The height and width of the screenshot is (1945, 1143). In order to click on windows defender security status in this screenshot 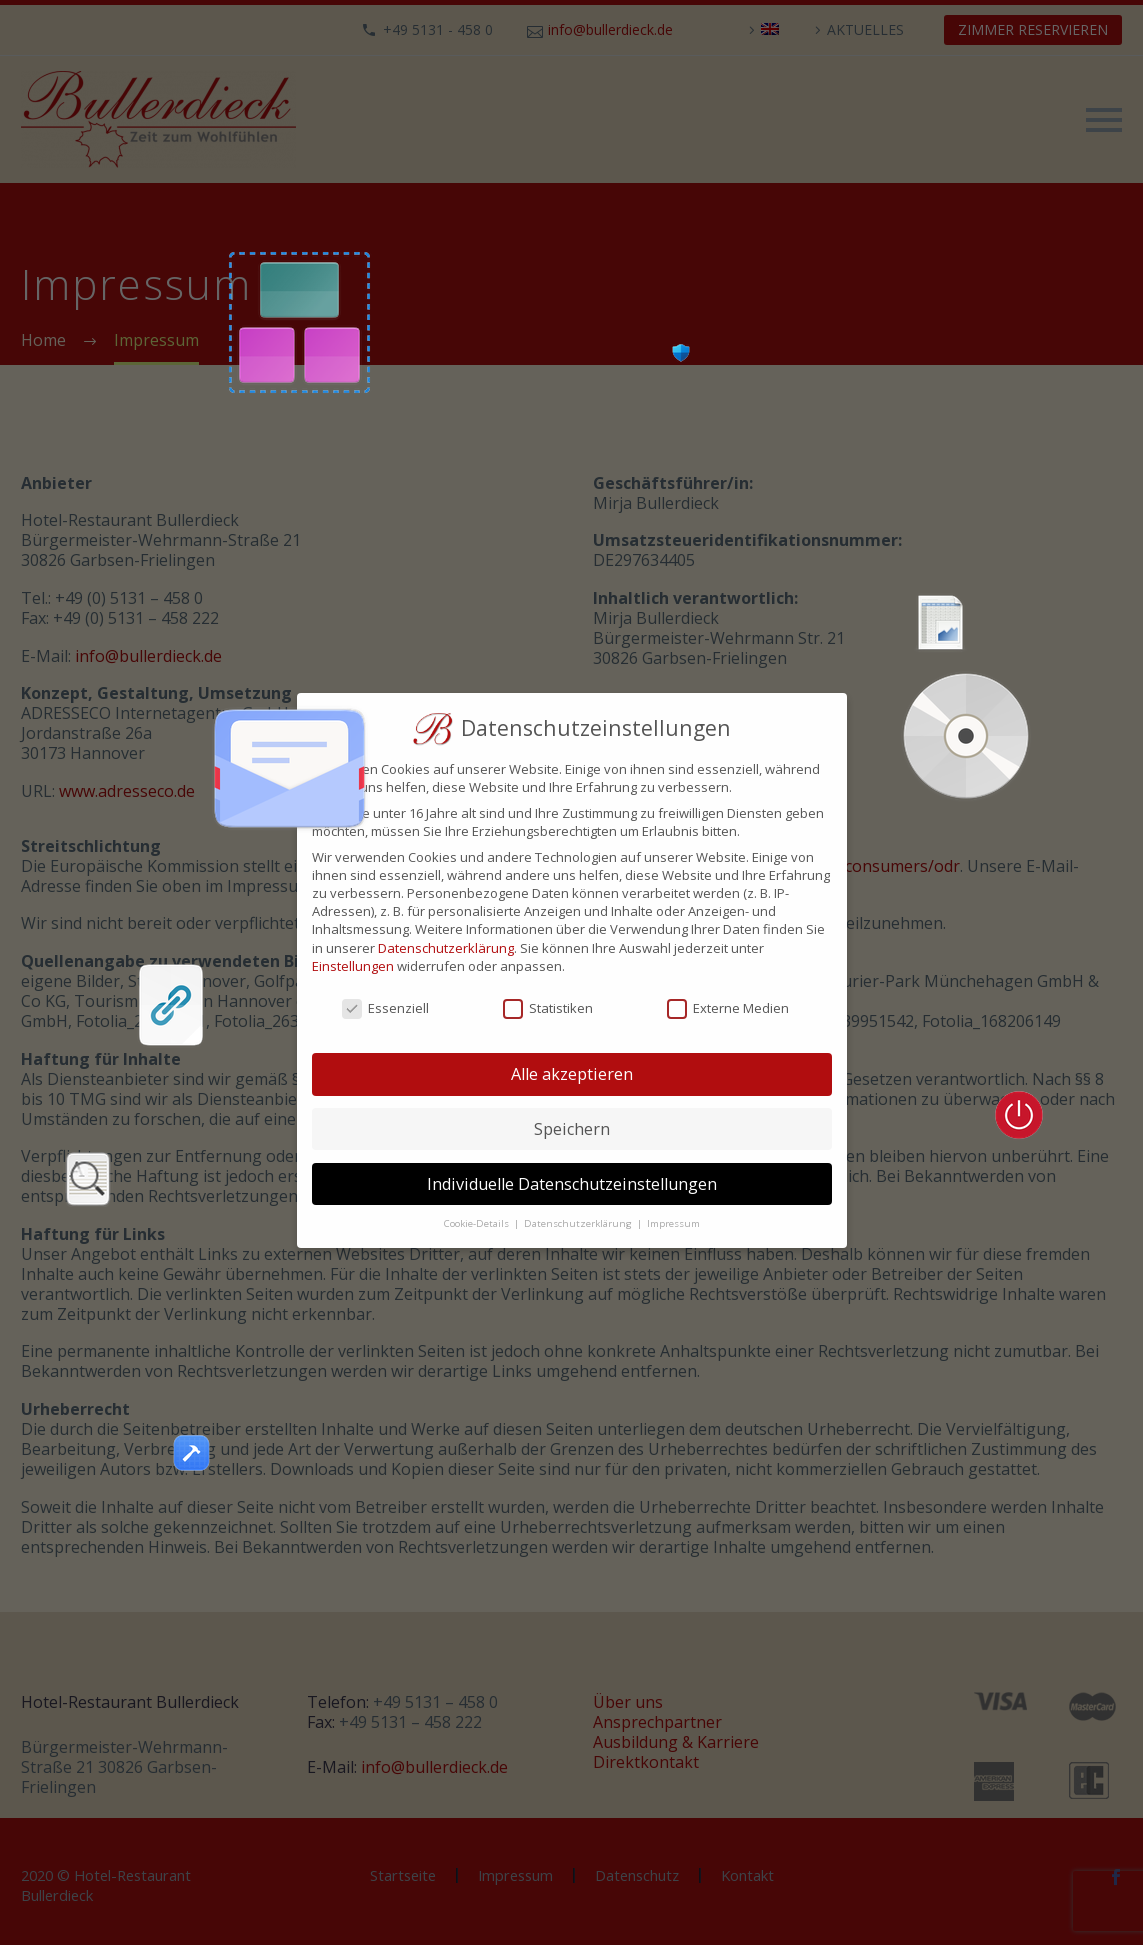, I will do `click(681, 353)`.